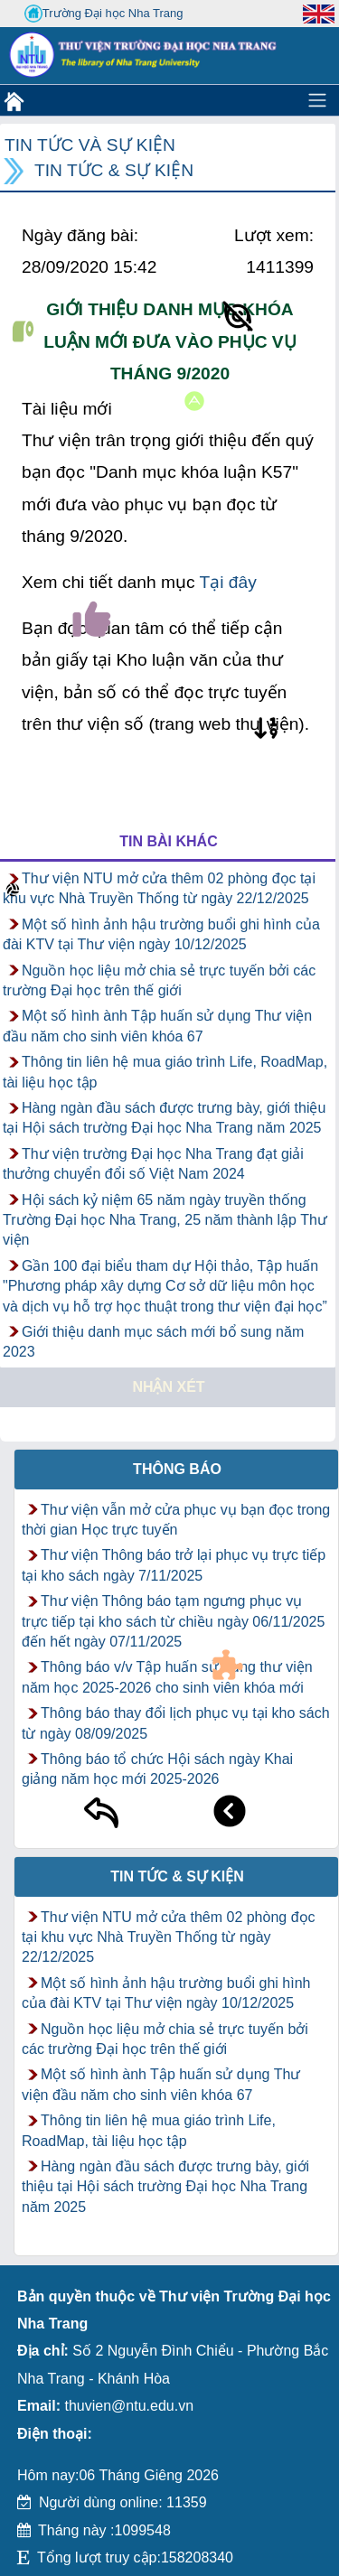 This screenshot has width=339, height=2576. I want to click on volleyball sports category or activity, so click(13, 890).